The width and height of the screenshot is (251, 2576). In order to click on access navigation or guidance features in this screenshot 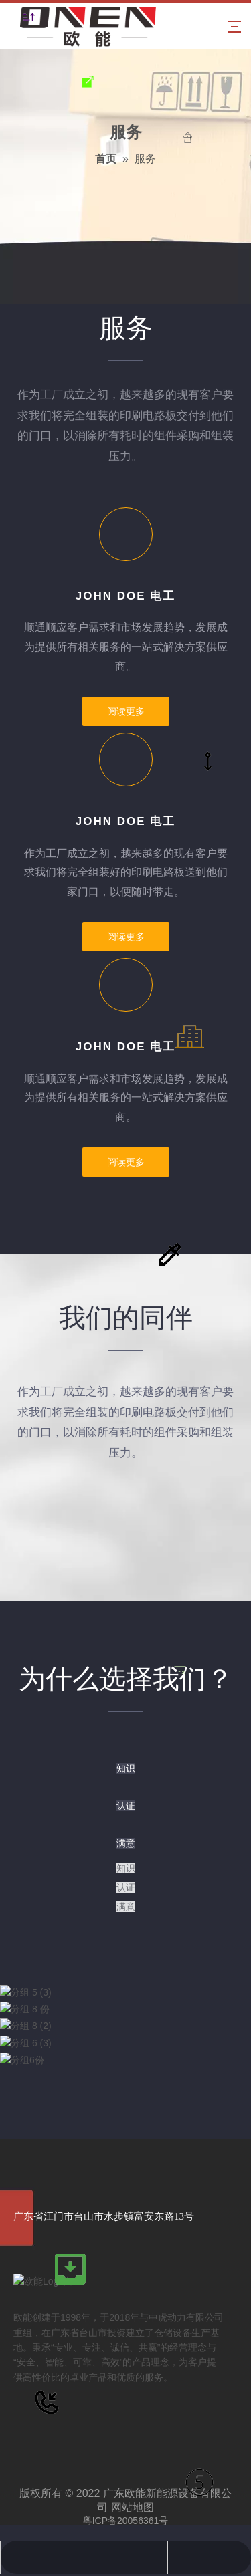, I will do `click(187, 138)`.